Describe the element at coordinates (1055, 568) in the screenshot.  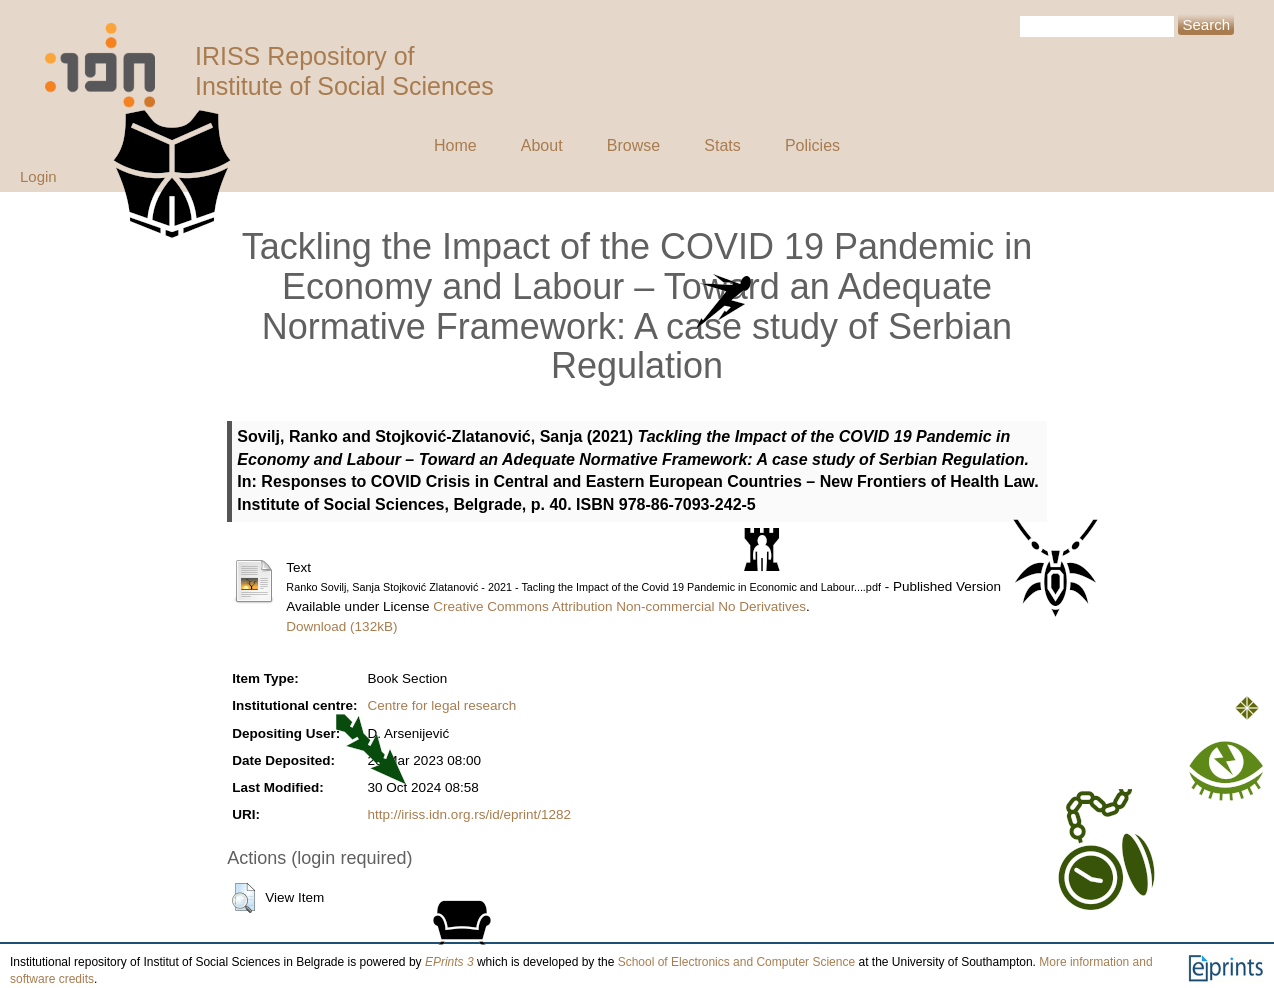
I see `equip a tribal accessory or amulet` at that location.